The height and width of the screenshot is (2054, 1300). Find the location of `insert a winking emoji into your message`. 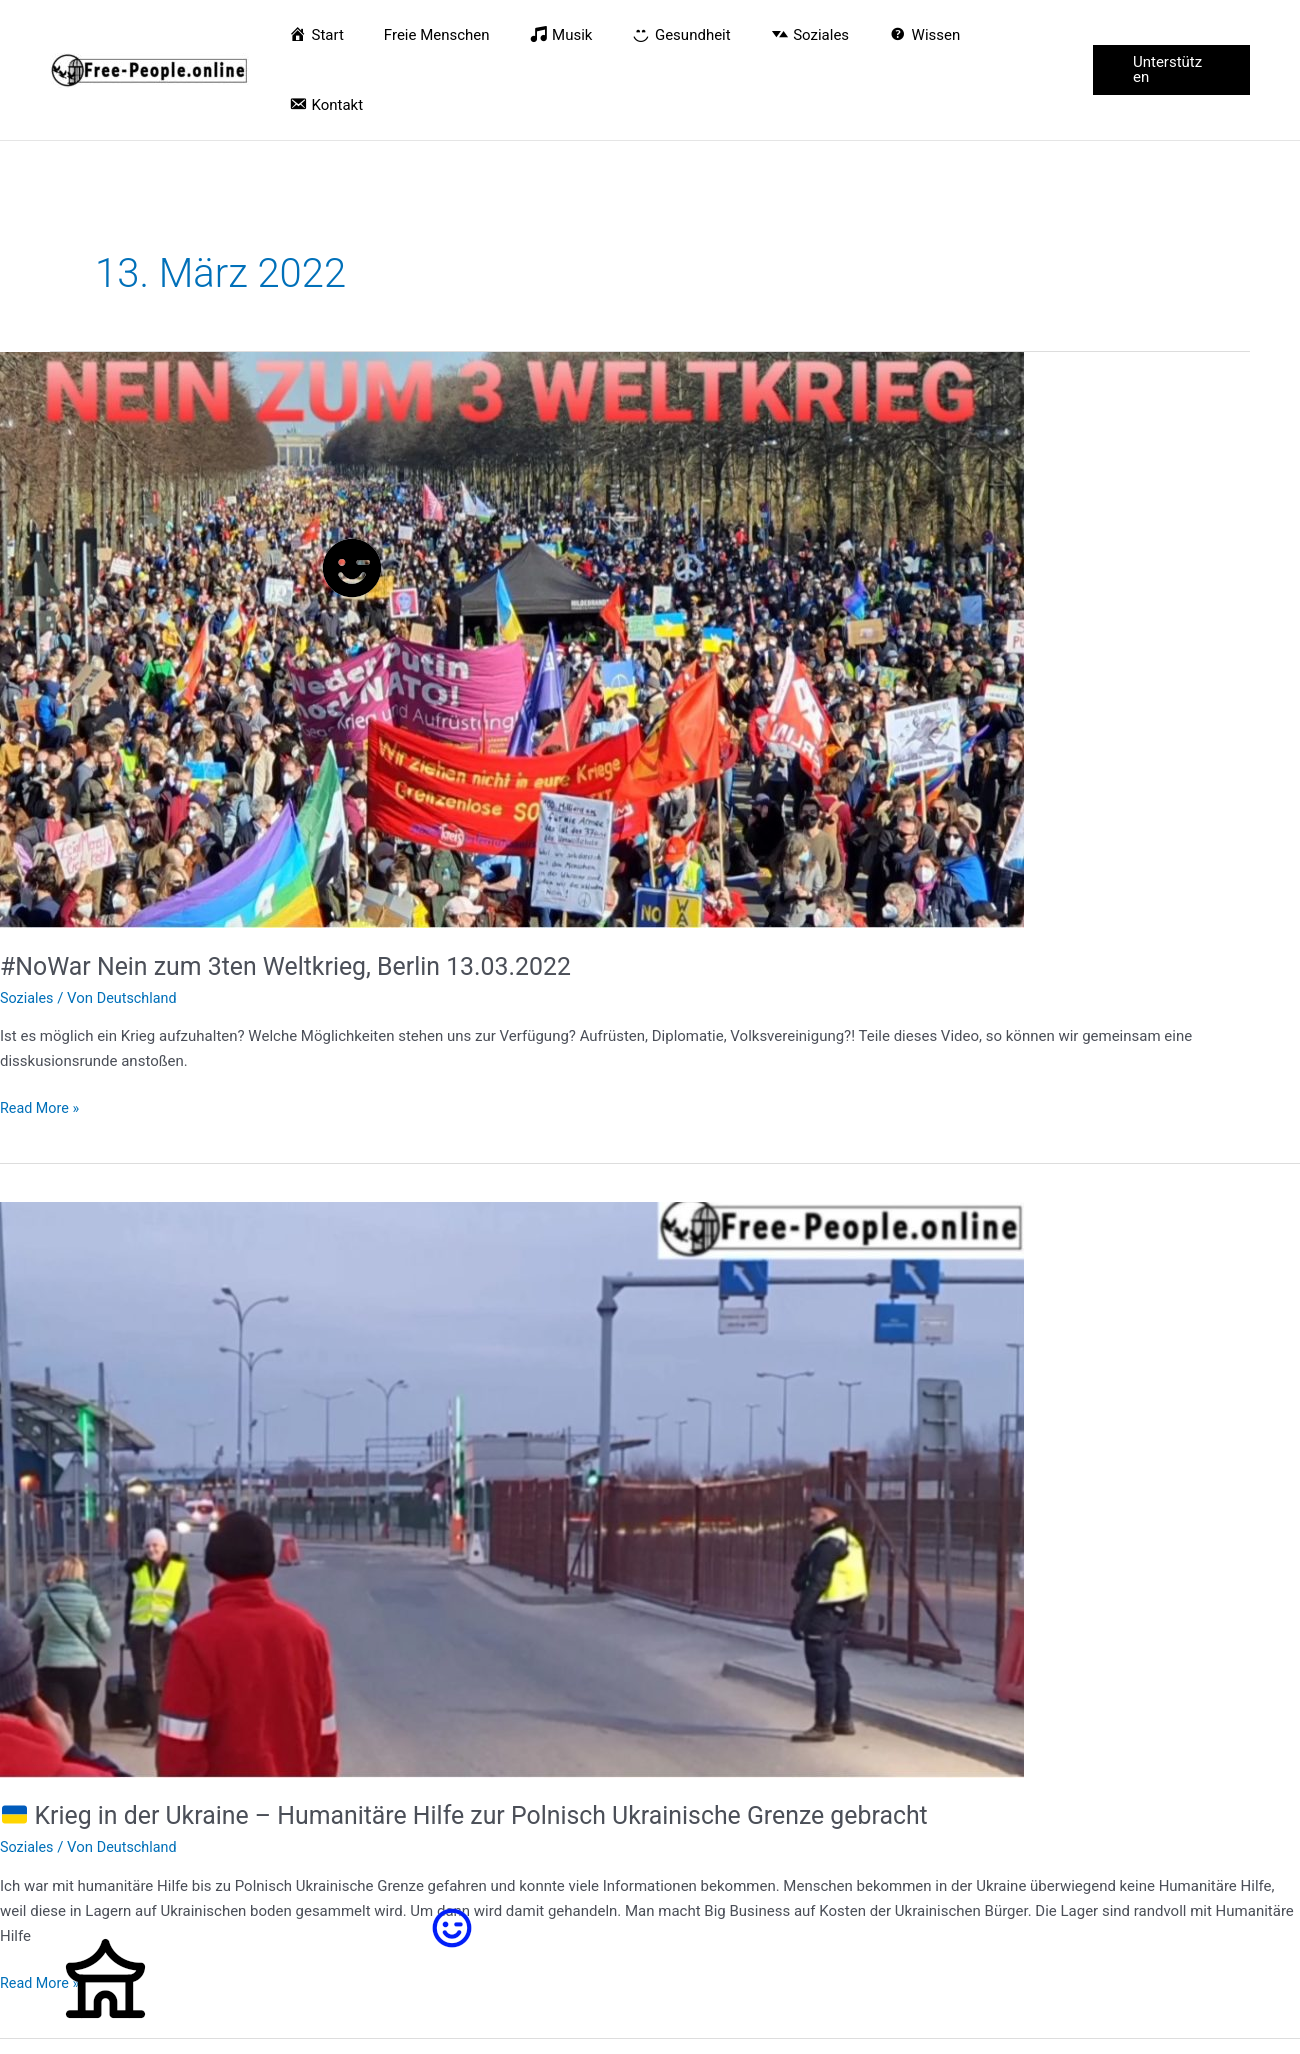

insert a winking emoji into your message is located at coordinates (452, 1928).